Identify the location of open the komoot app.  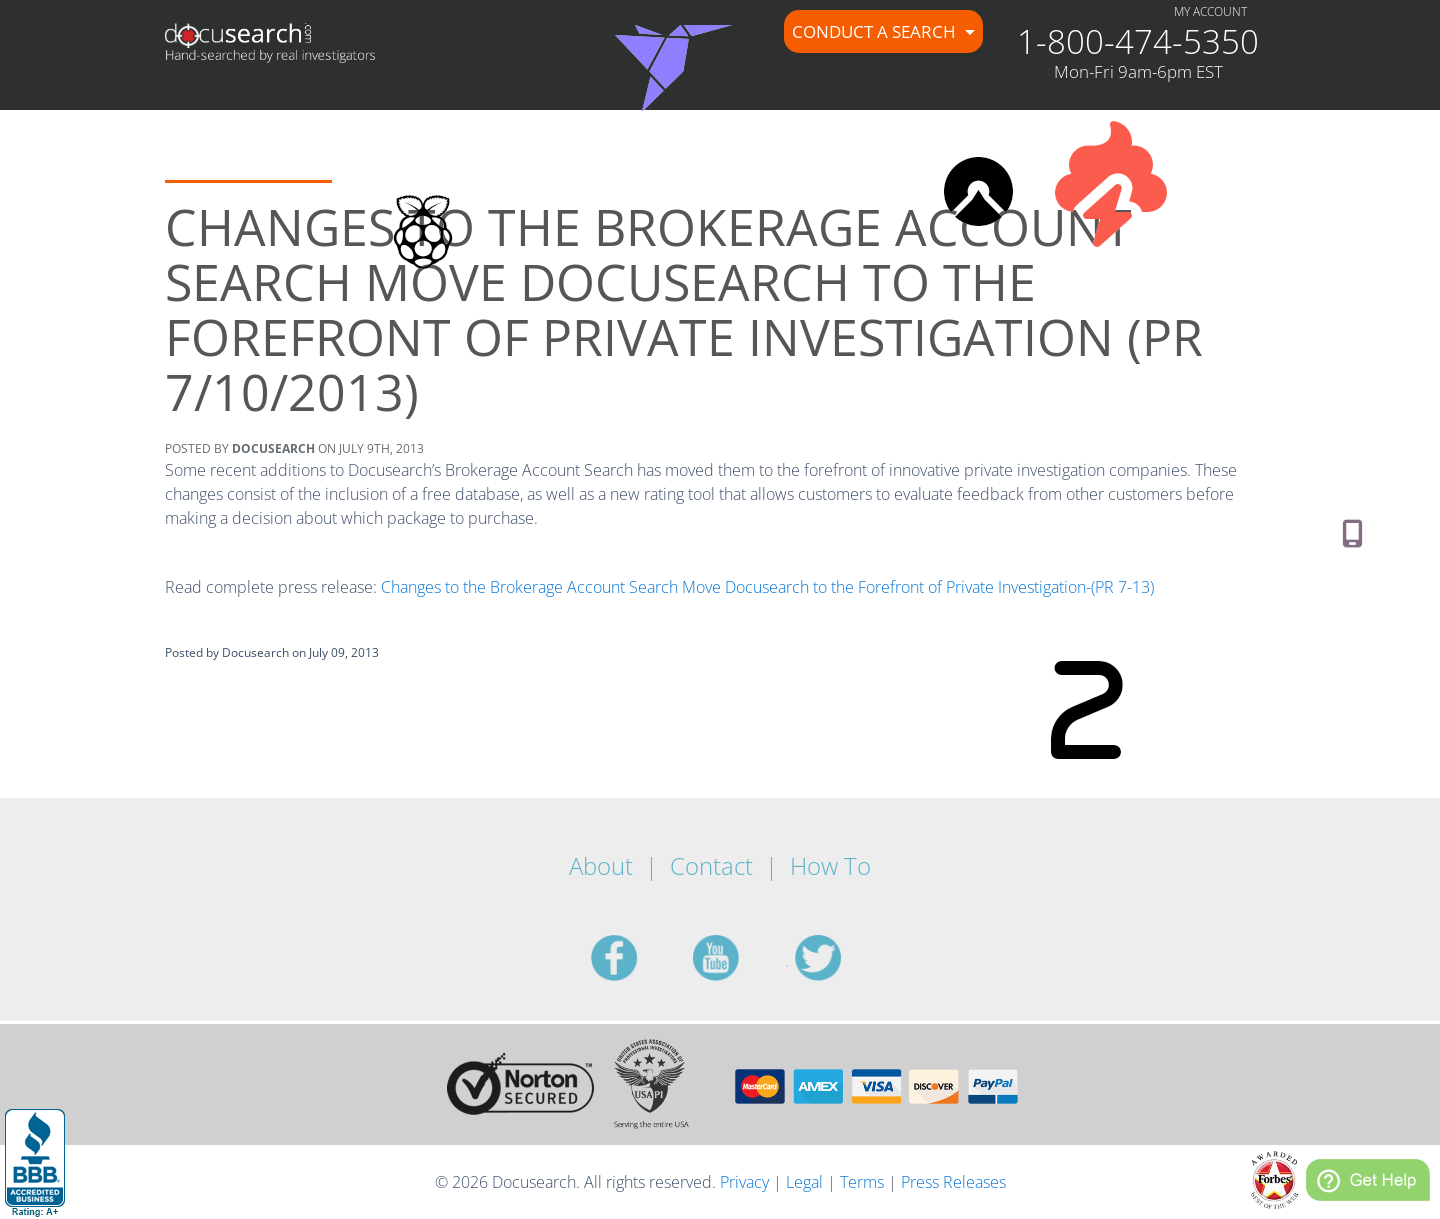
(978, 191).